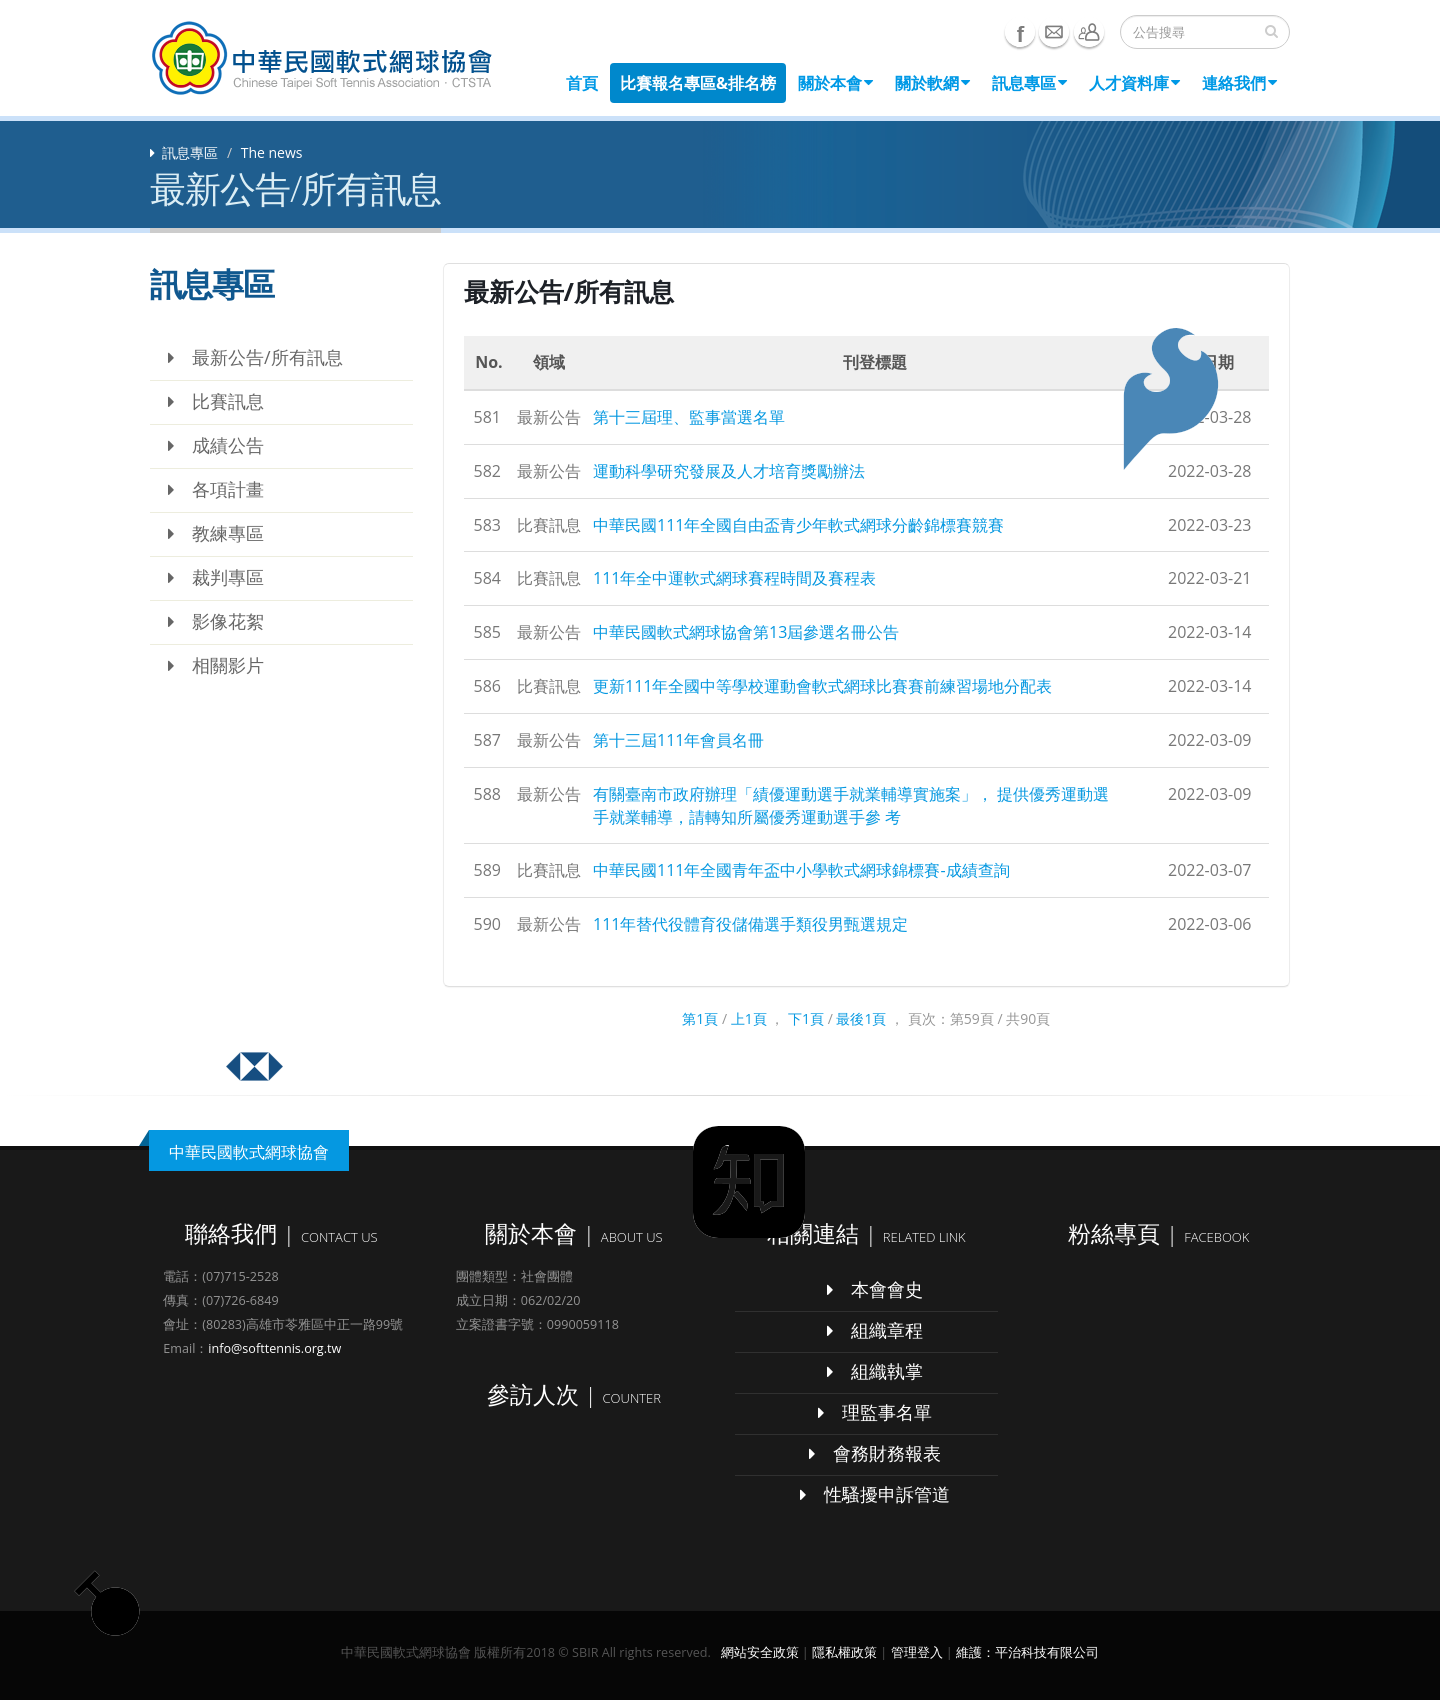 This screenshot has height=1700, width=1440. What do you see at coordinates (254, 1066) in the screenshot?
I see `open HSBC banking app` at bounding box center [254, 1066].